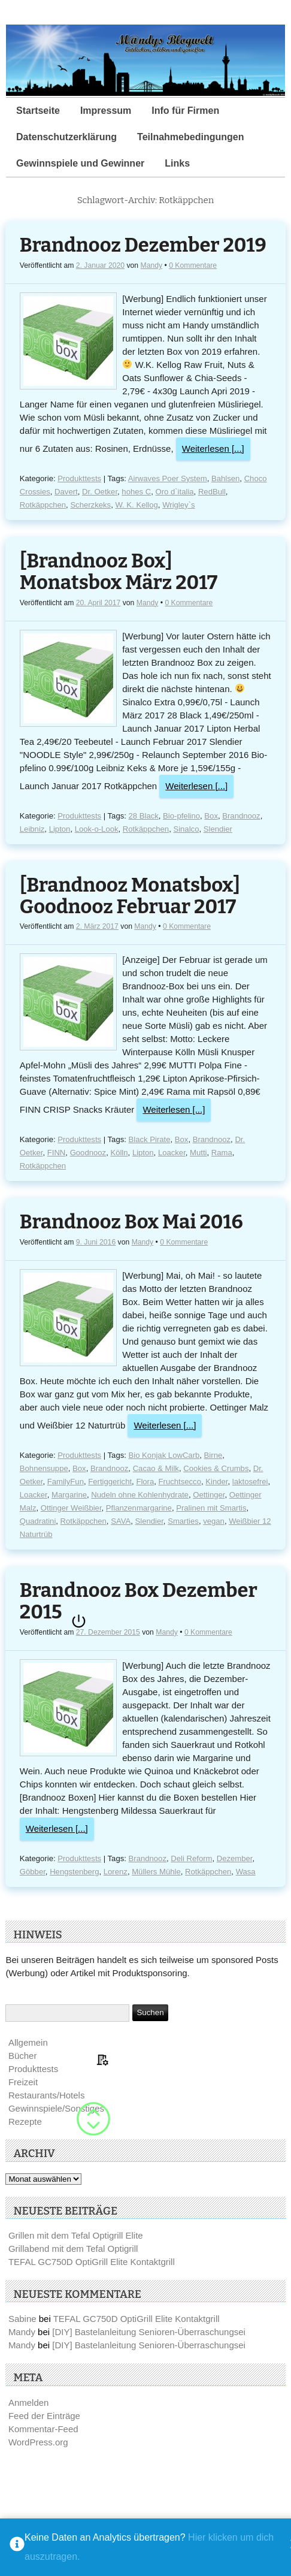 The height and width of the screenshot is (2576, 291). Describe the element at coordinates (102, 2059) in the screenshot. I see `adjust room or space preferences` at that location.